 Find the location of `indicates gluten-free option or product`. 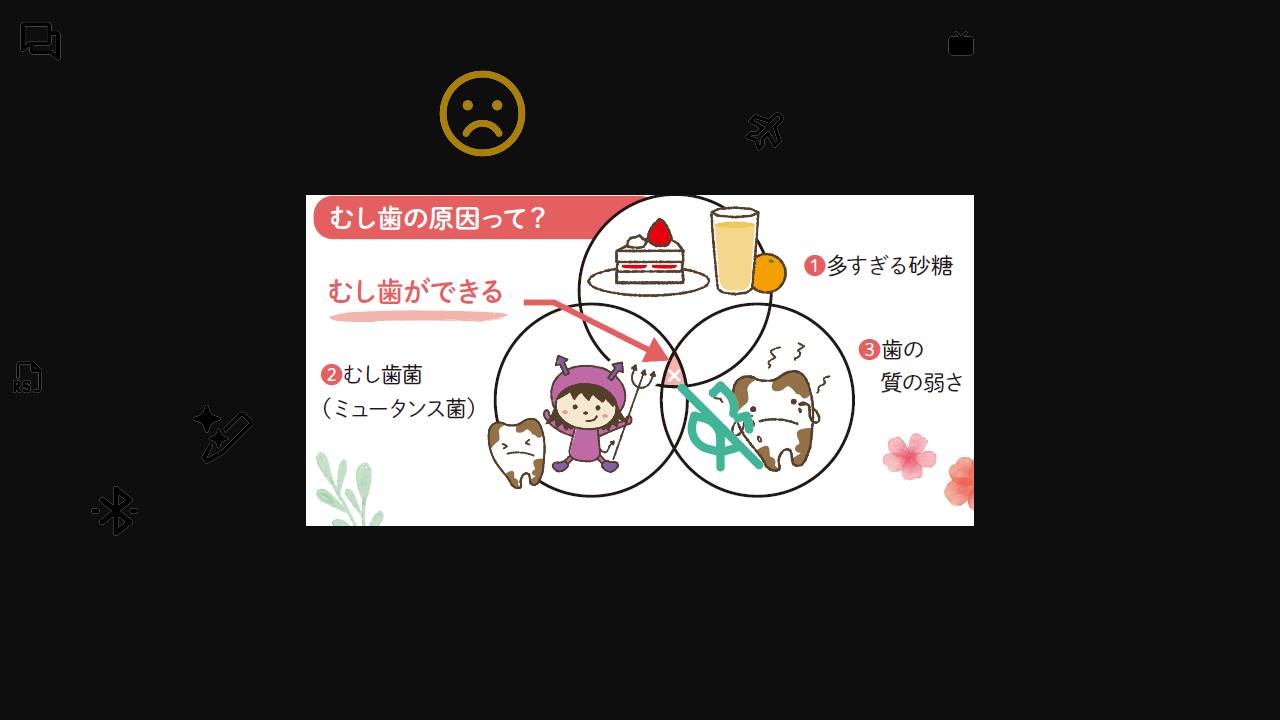

indicates gluten-free option or product is located at coordinates (720, 426).